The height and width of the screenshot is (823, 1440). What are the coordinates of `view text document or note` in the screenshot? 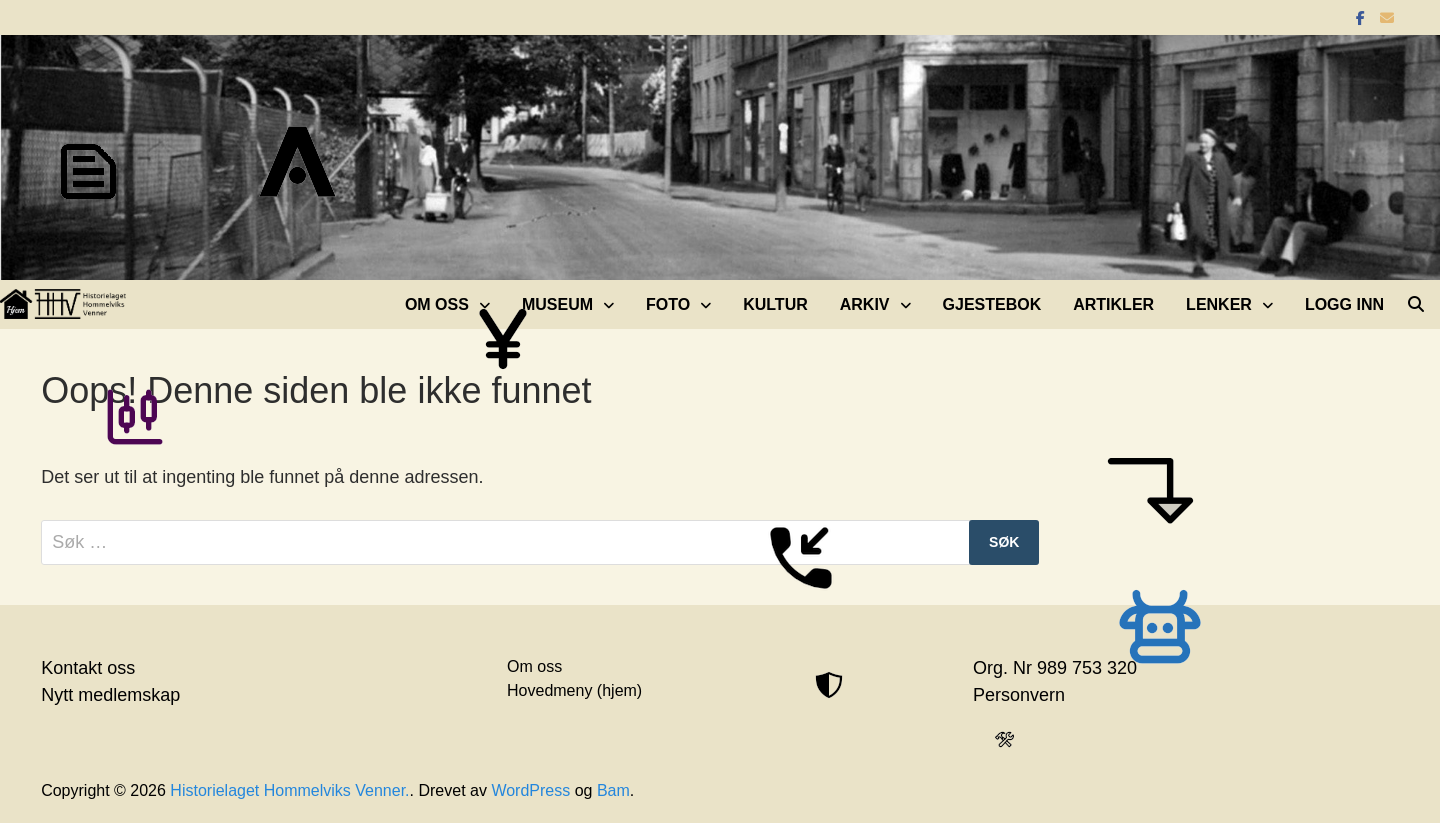 It's located at (88, 171).